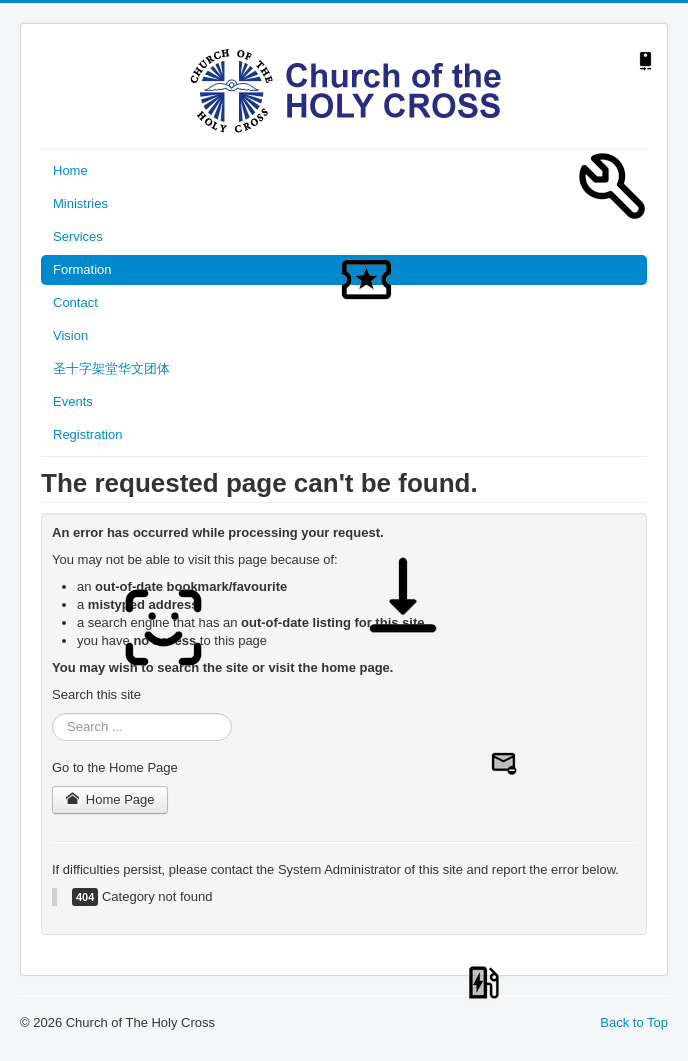 The width and height of the screenshot is (688, 1061). What do you see at coordinates (366, 279) in the screenshot?
I see `view local events or activities` at bounding box center [366, 279].